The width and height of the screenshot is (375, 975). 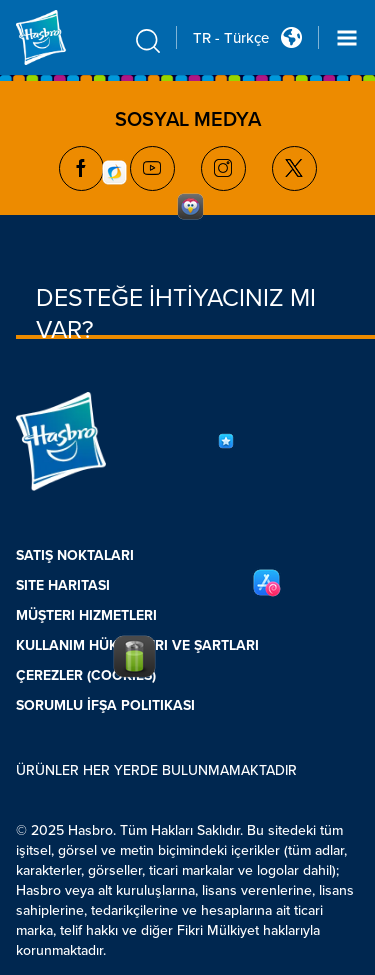 What do you see at coordinates (190, 206) in the screenshot?
I see `open corebird twitter client` at bounding box center [190, 206].